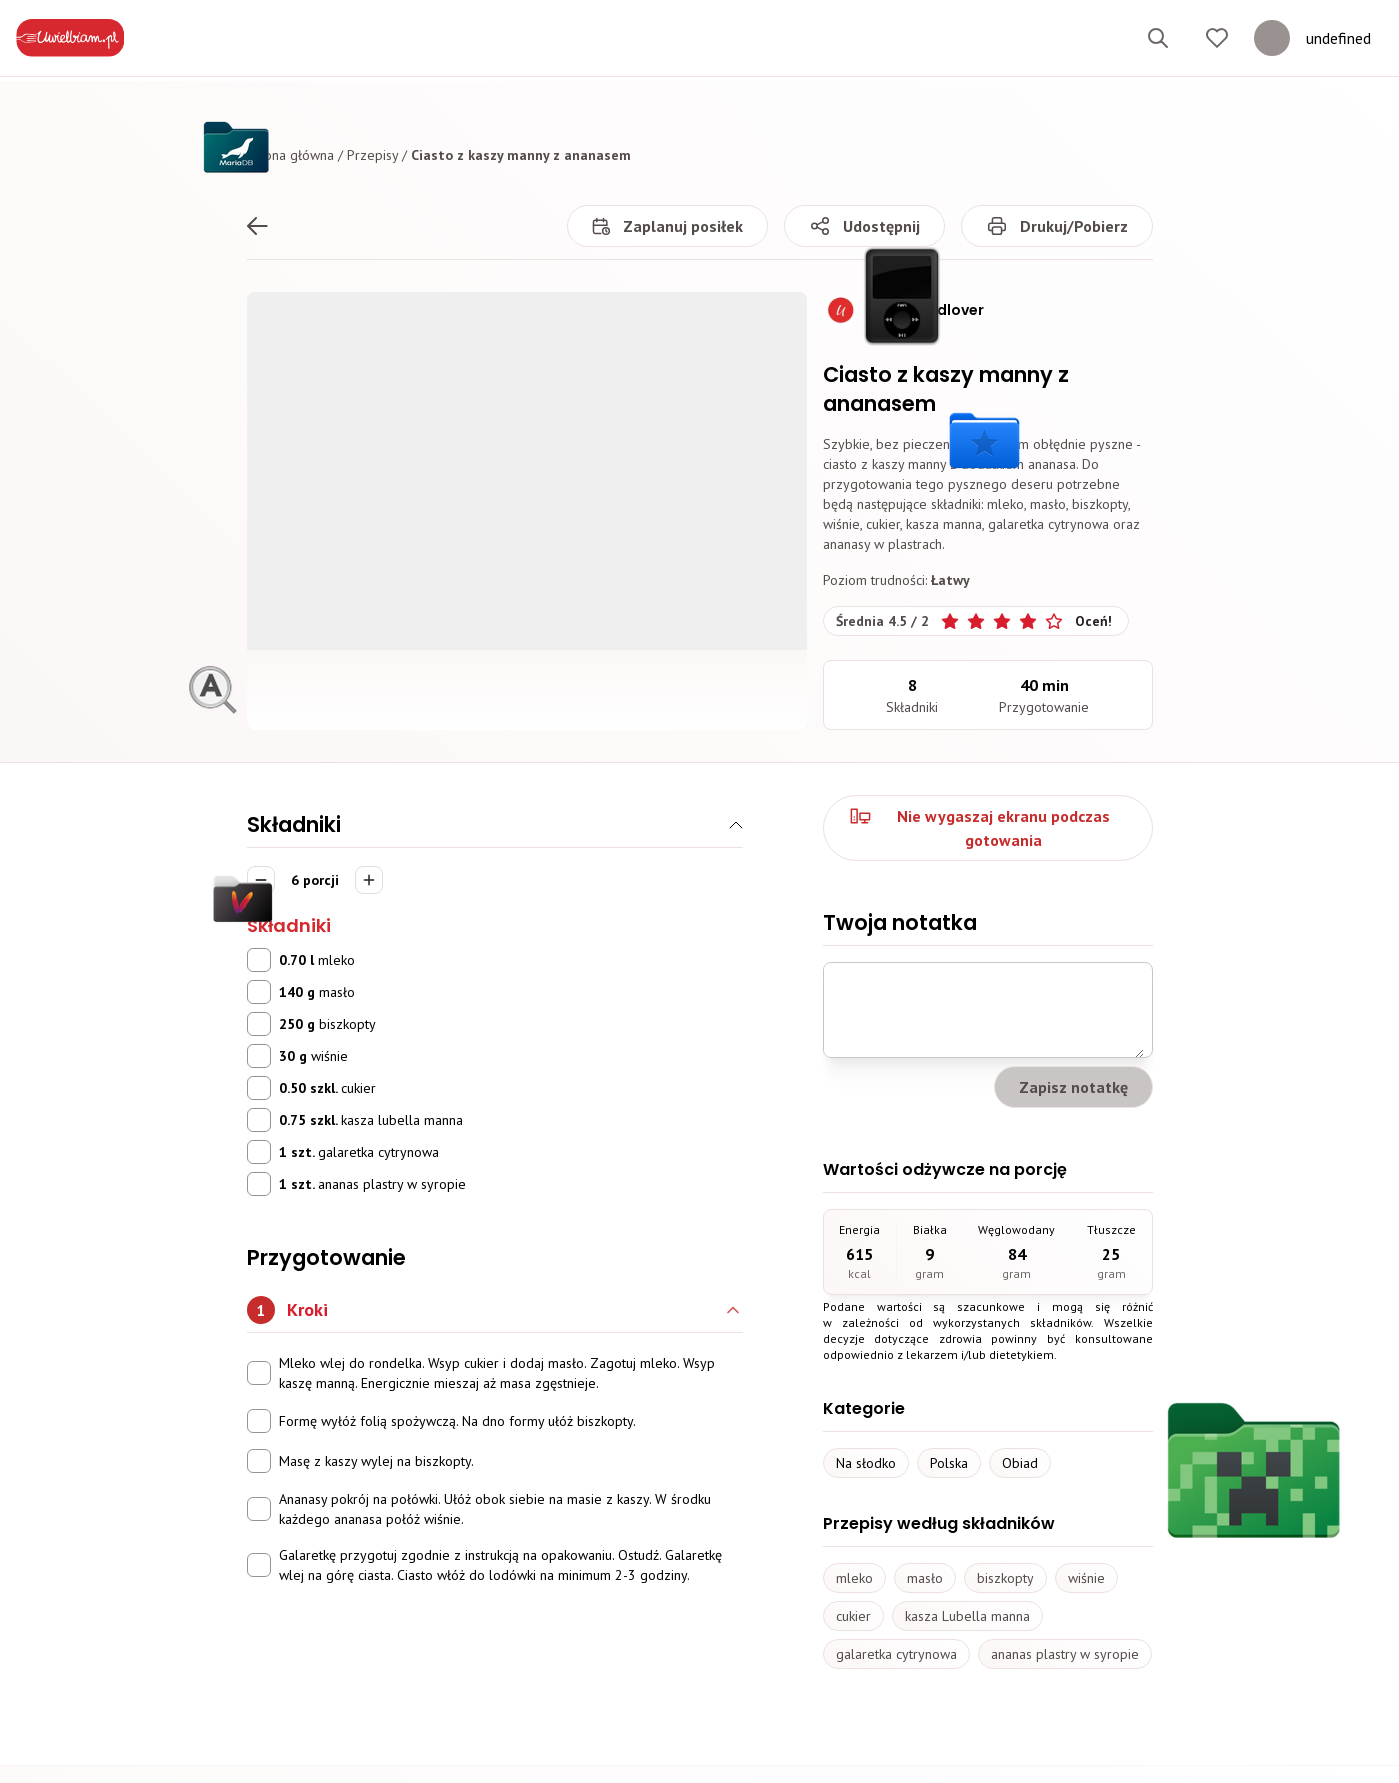 The width and height of the screenshot is (1399, 1783). Describe the element at coordinates (242, 900) in the screenshot. I see `open maven project folder` at that location.